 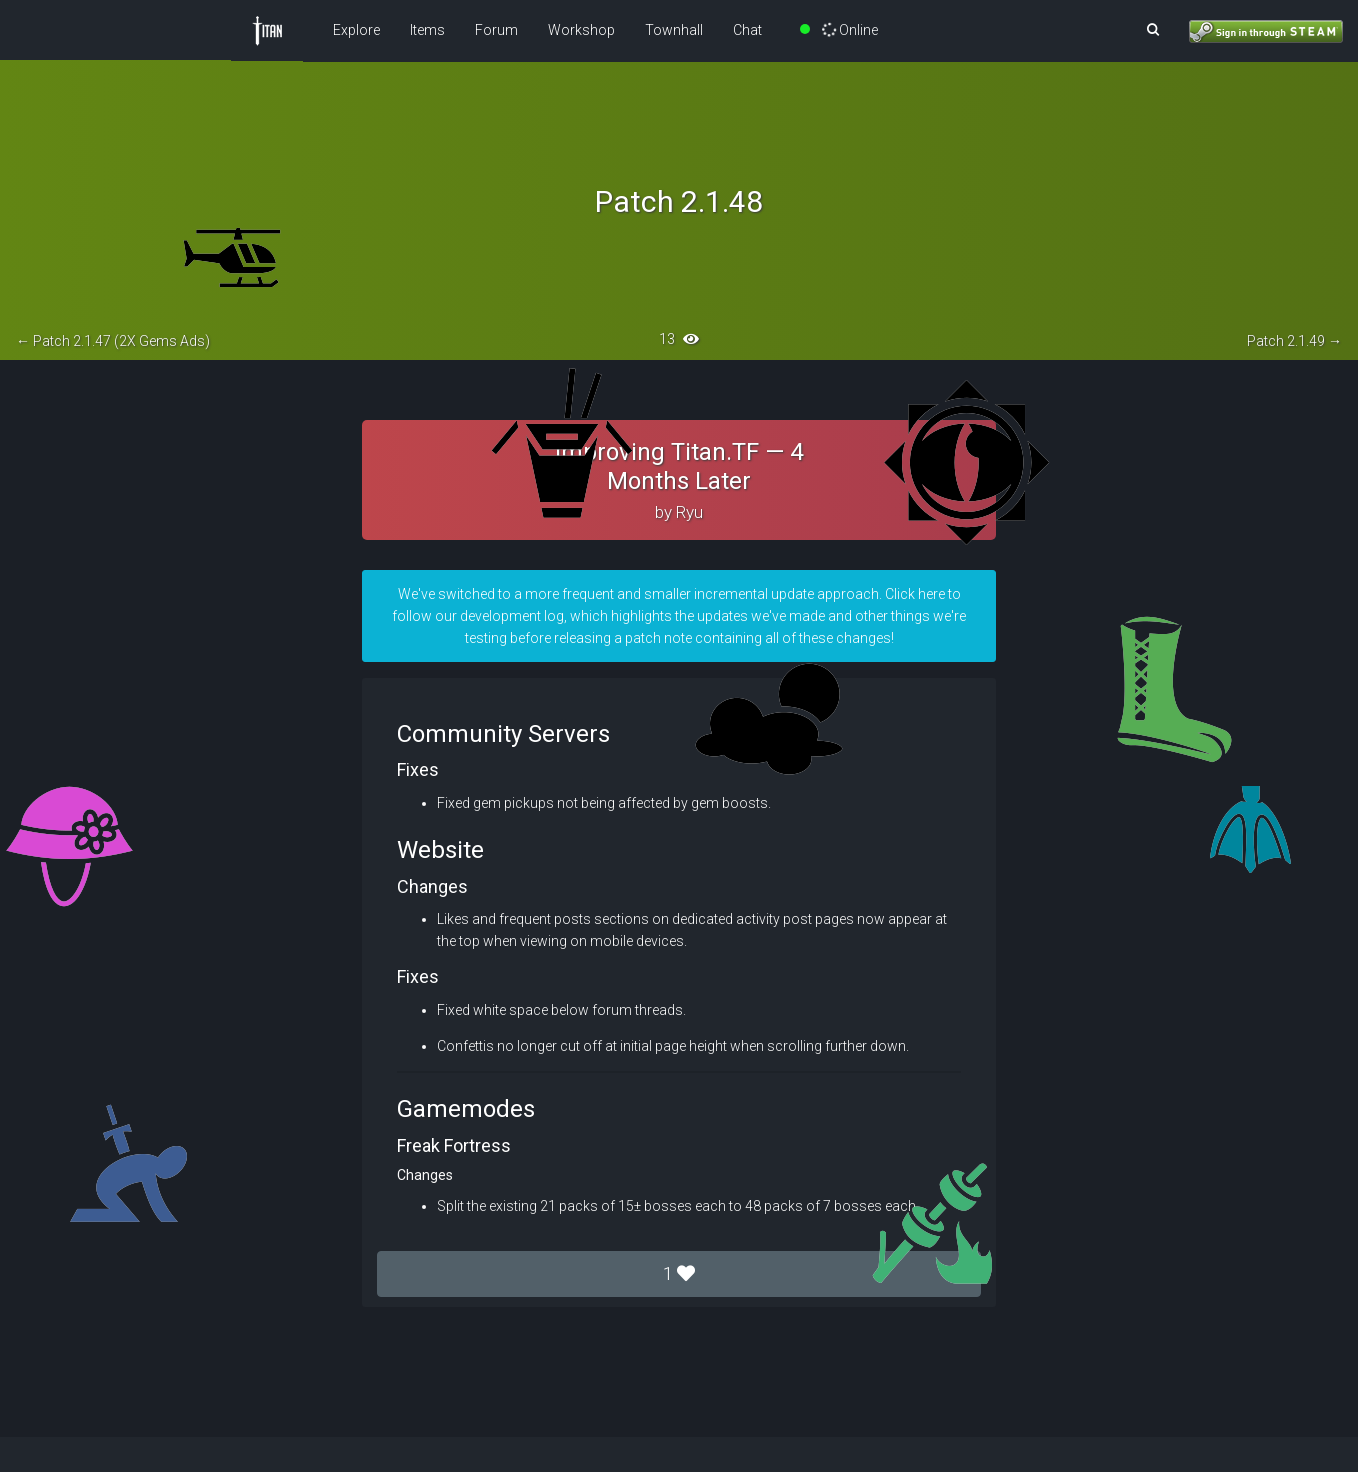 What do you see at coordinates (1250, 829) in the screenshot?
I see `indicates duck or waterfowl-related content in a game` at bounding box center [1250, 829].